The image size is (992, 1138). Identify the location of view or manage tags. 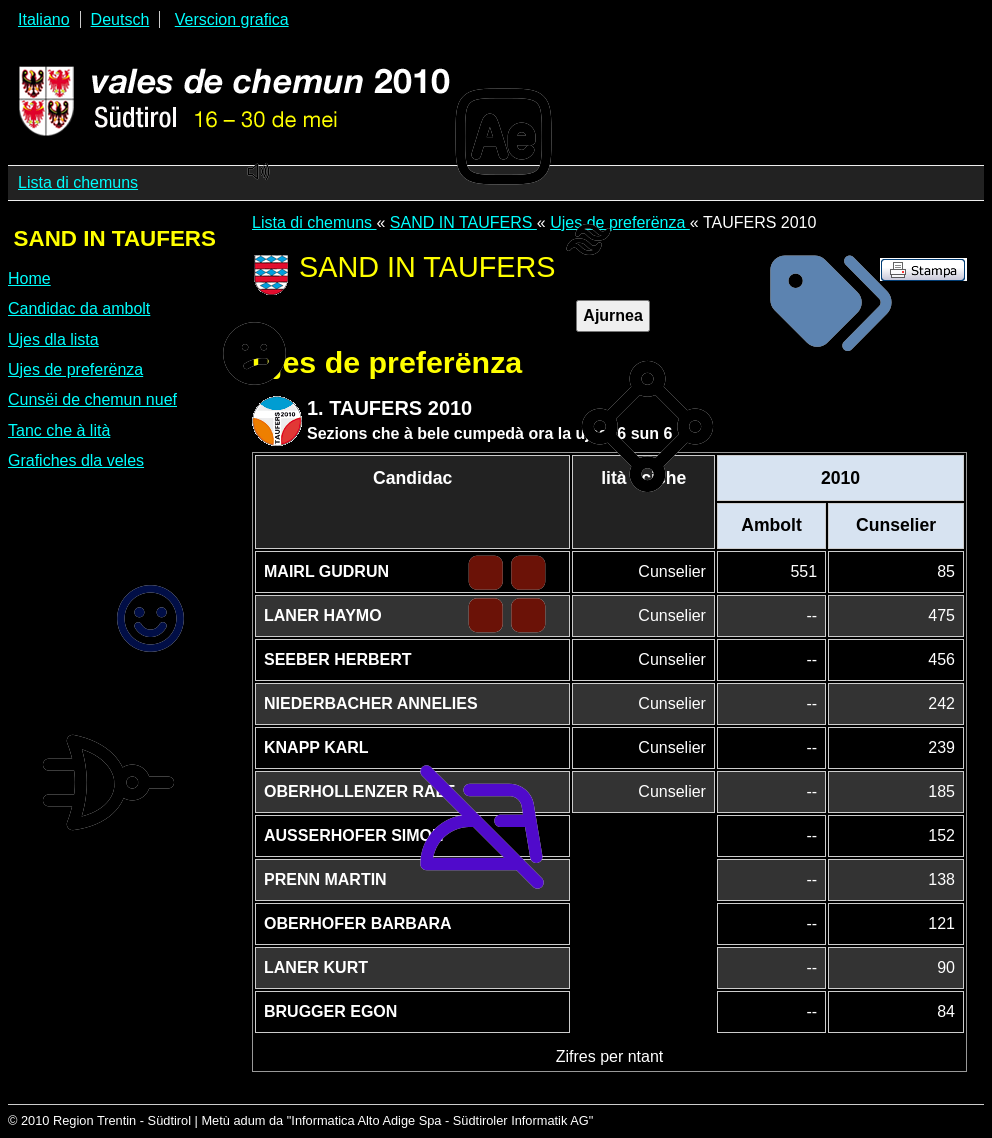
(828, 306).